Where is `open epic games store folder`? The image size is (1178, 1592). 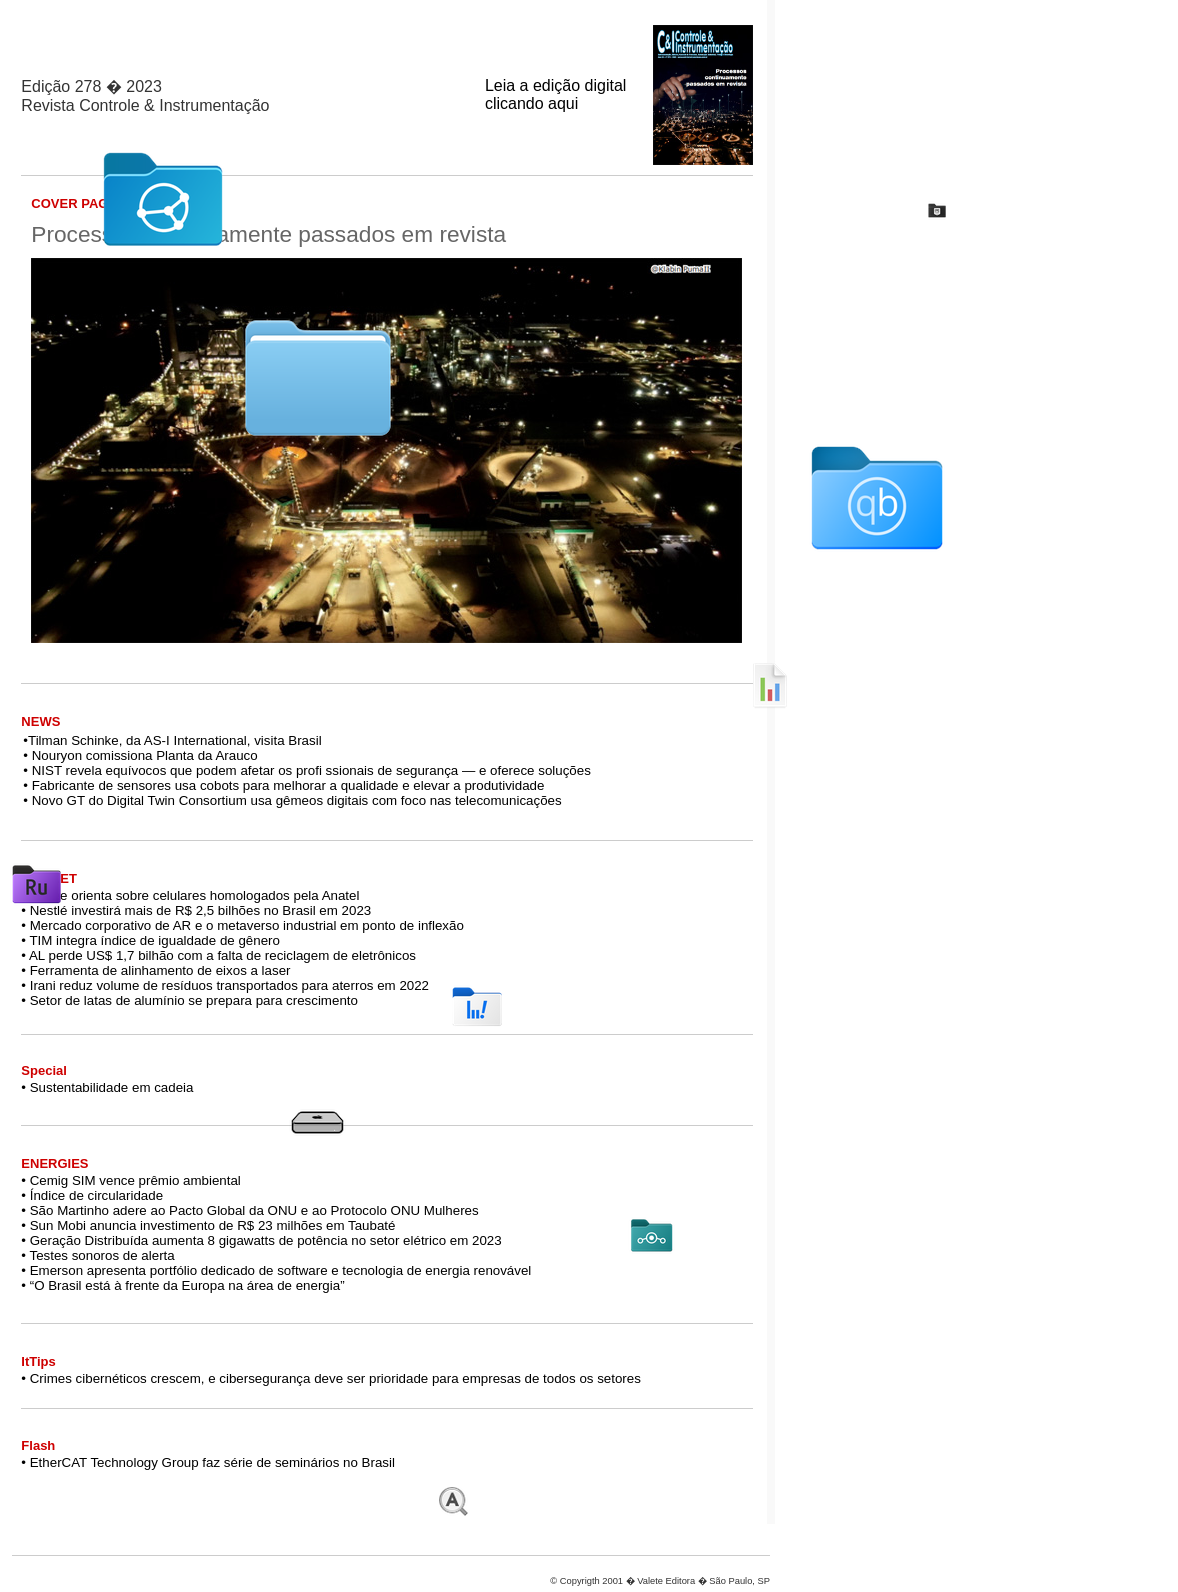
open epic games store folder is located at coordinates (937, 211).